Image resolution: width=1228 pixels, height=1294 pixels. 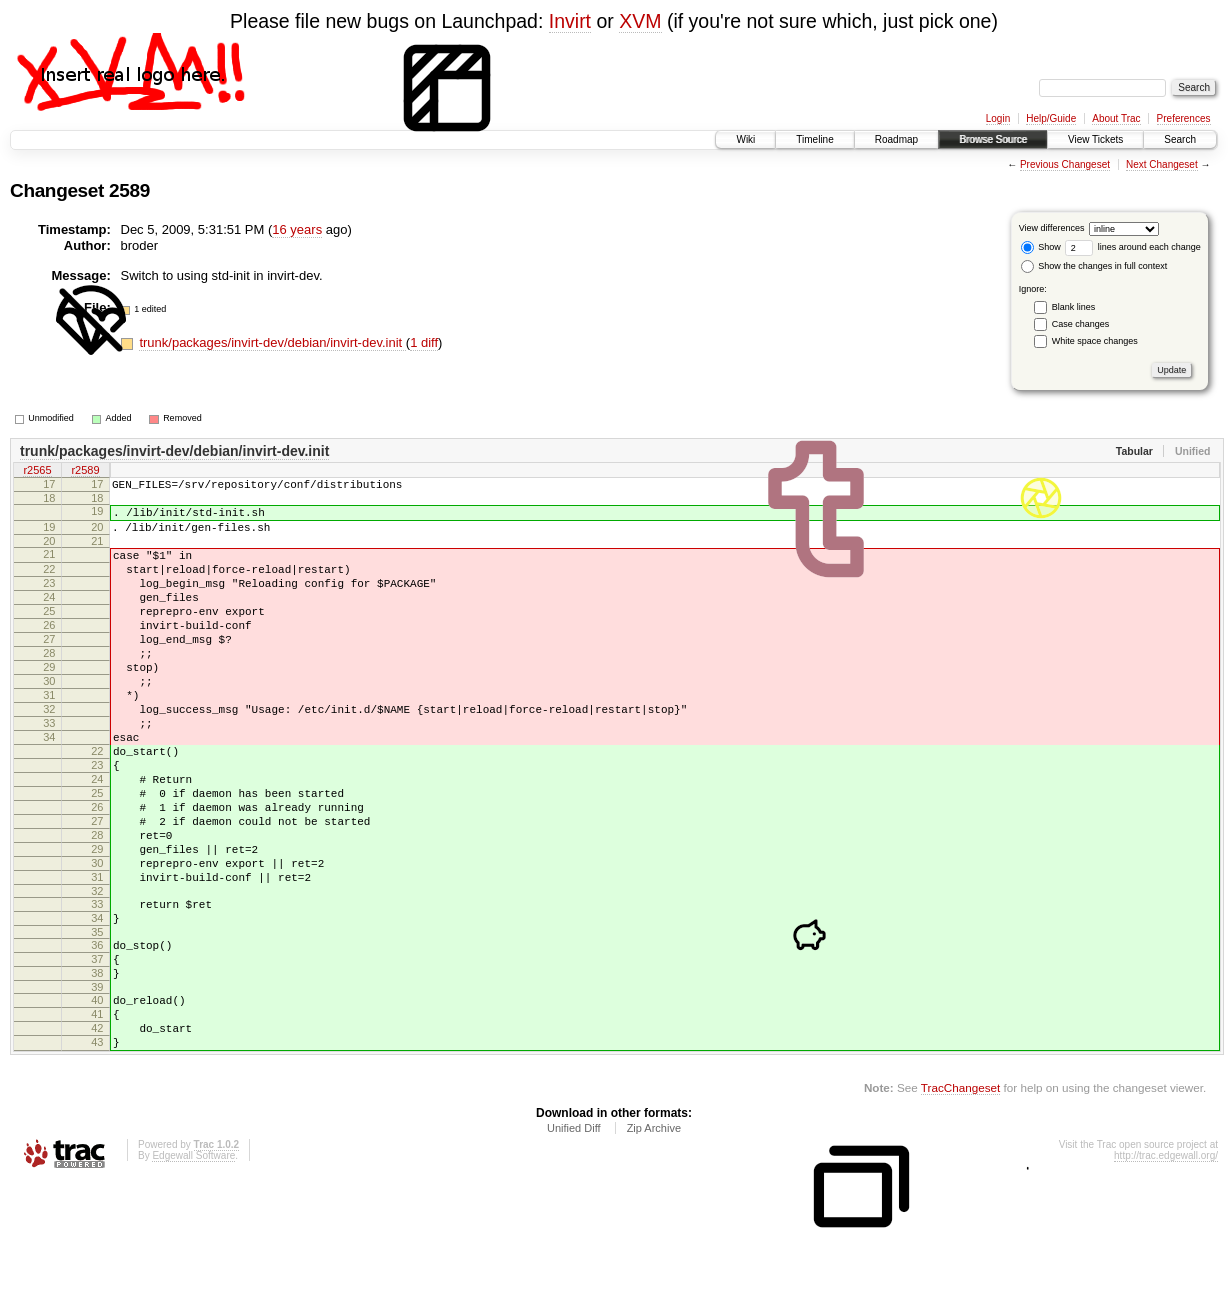 I want to click on open tumblr app, so click(x=816, y=509).